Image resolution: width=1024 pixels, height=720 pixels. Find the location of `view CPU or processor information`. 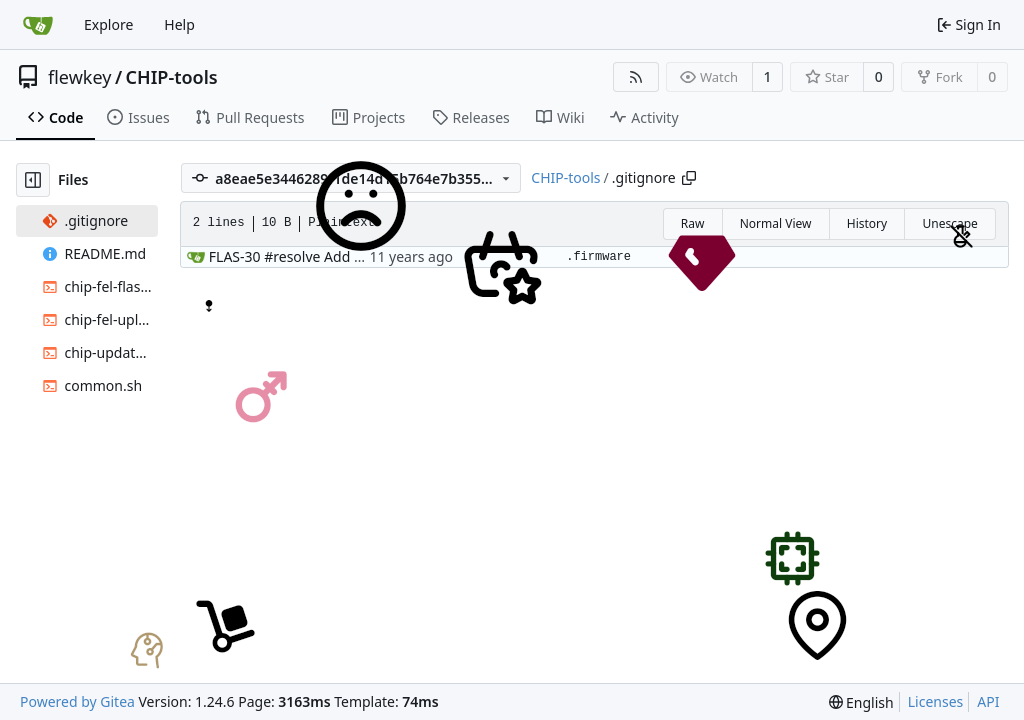

view CPU or processor information is located at coordinates (792, 558).